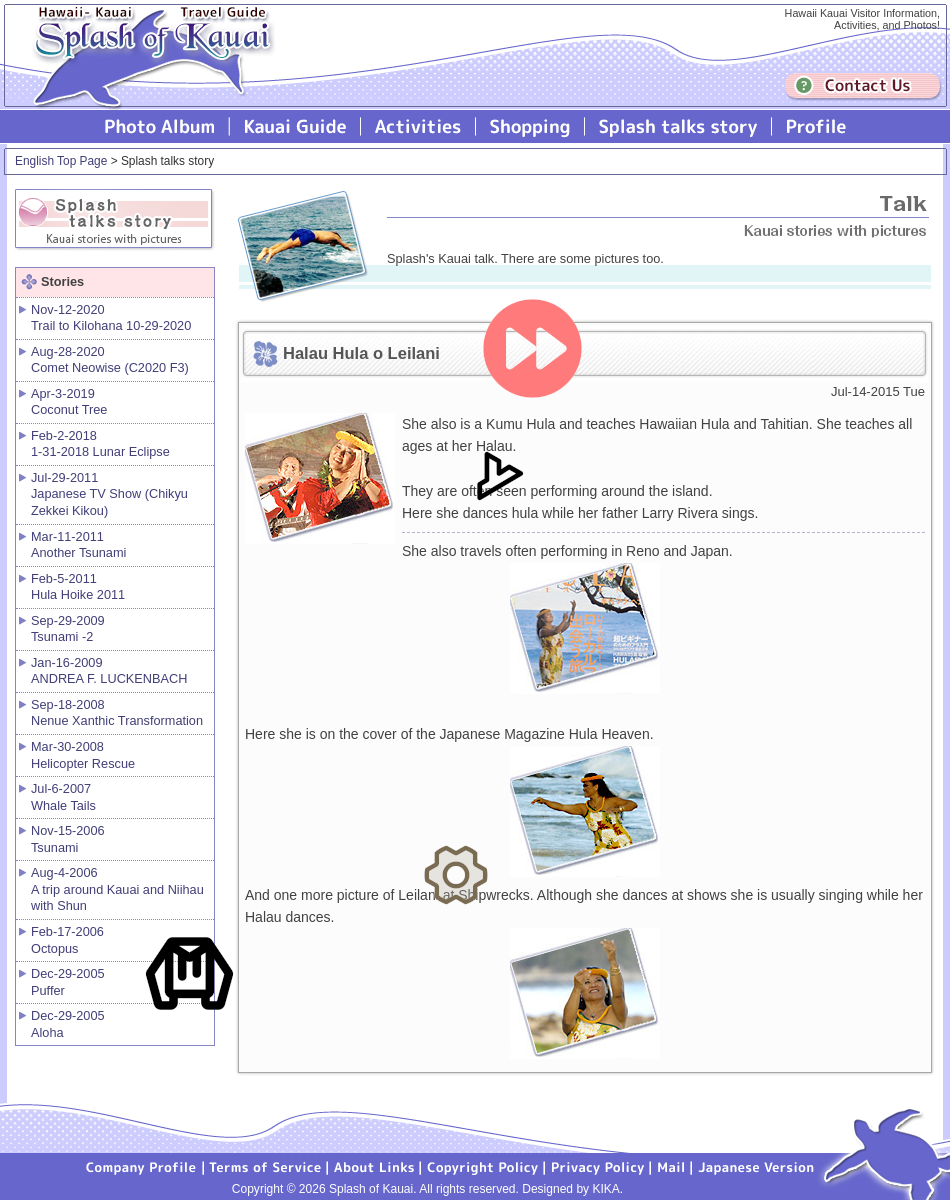 Image resolution: width=950 pixels, height=1200 pixels. Describe the element at coordinates (532, 348) in the screenshot. I see `skip forward in media playback` at that location.